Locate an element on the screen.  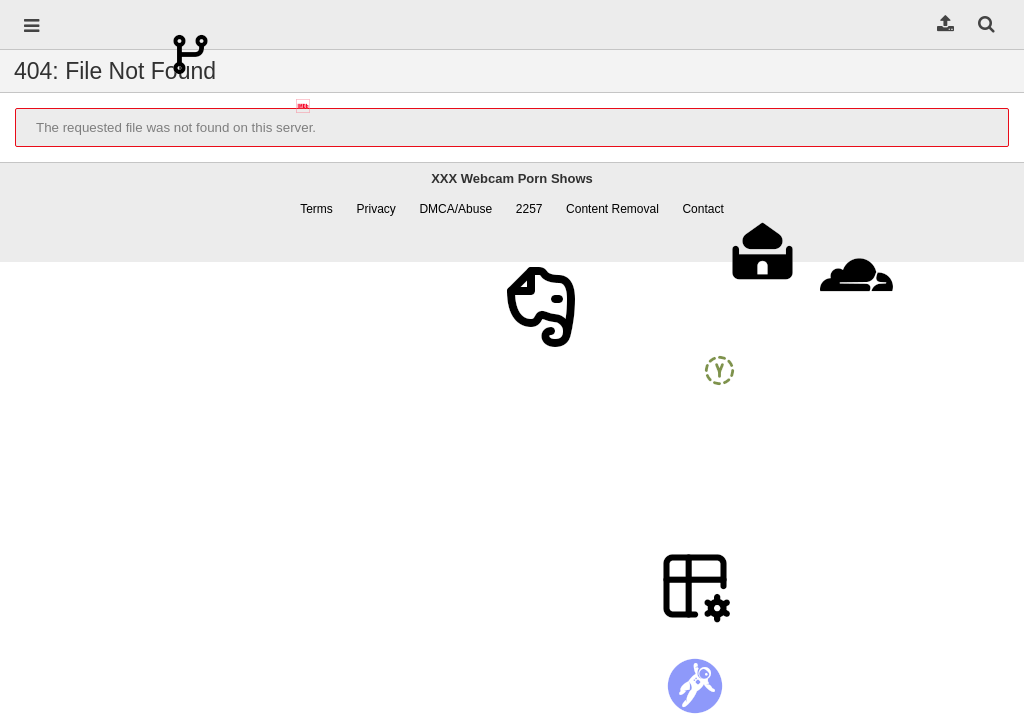
find nearby mosques is located at coordinates (762, 252).